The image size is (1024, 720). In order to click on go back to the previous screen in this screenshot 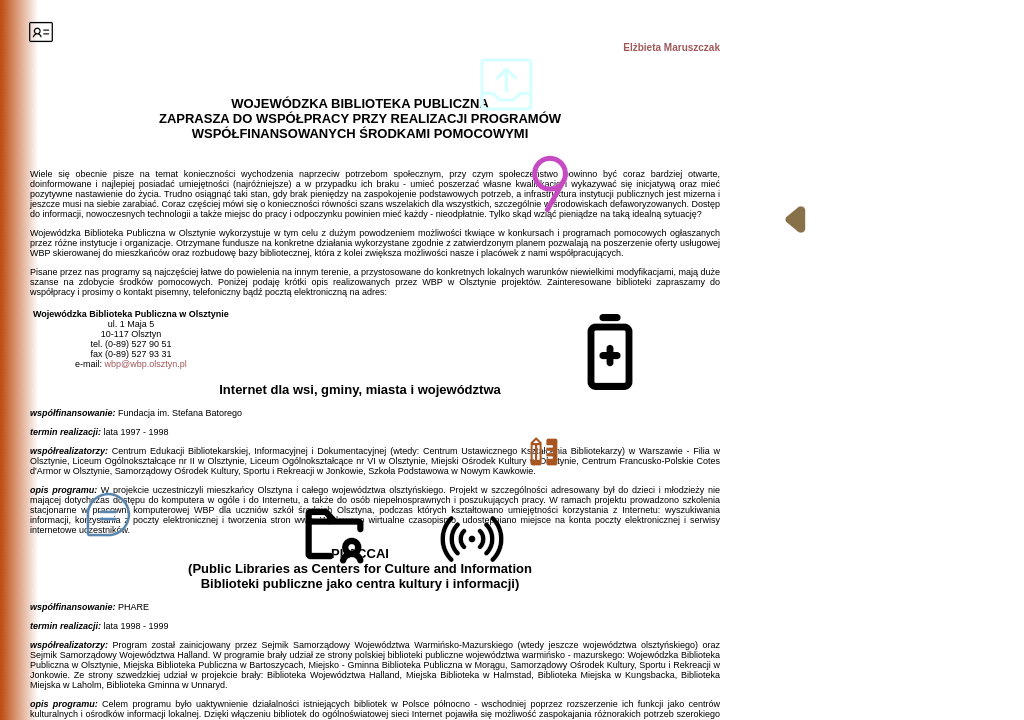, I will do `click(797, 219)`.